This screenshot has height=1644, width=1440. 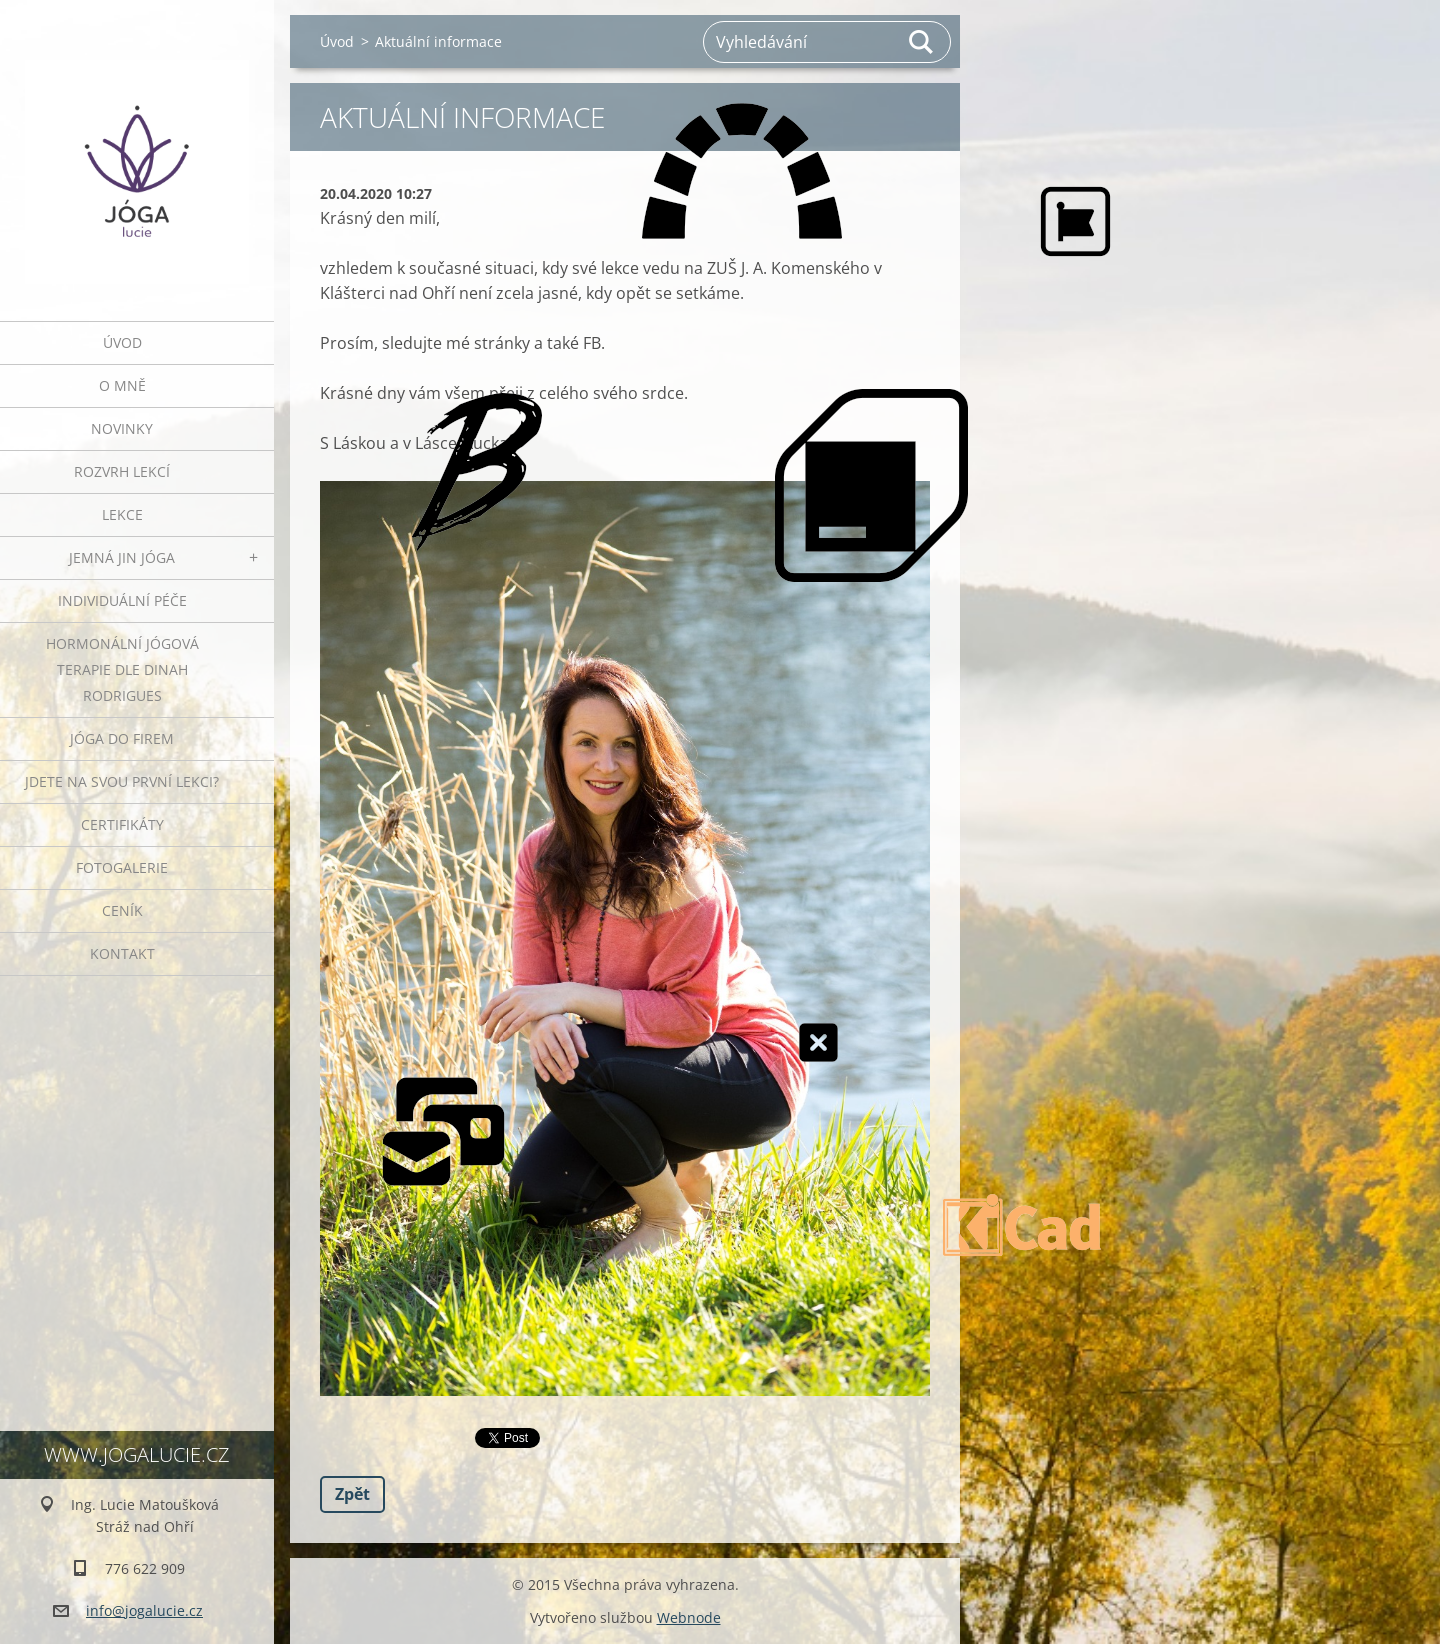 What do you see at coordinates (871, 485) in the screenshot?
I see `jetbrains company logo` at bounding box center [871, 485].